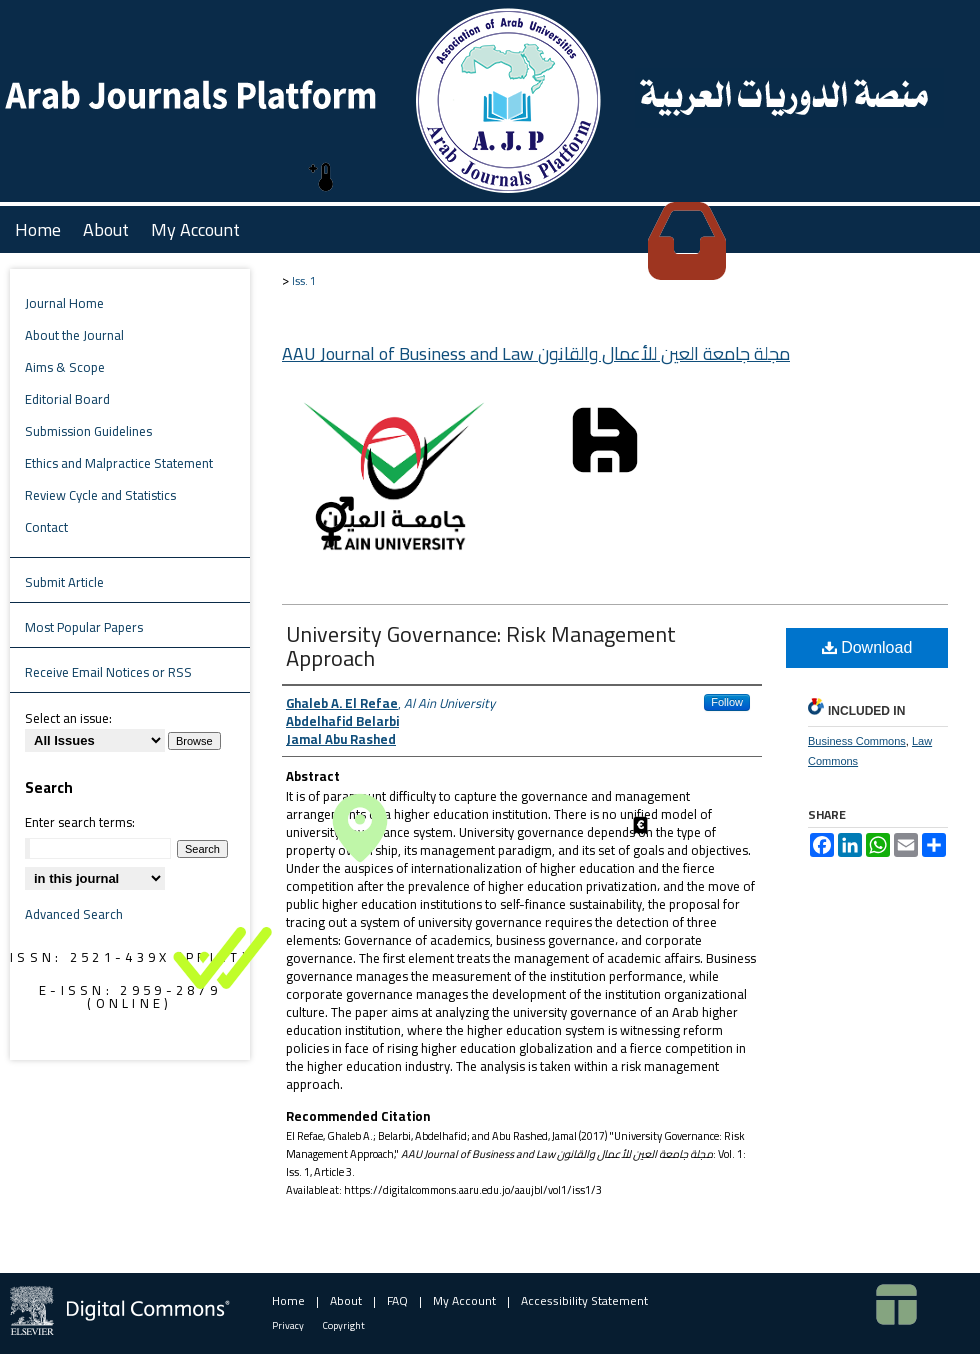 The height and width of the screenshot is (1354, 980). I want to click on view euro payment receipt, so click(640, 825).